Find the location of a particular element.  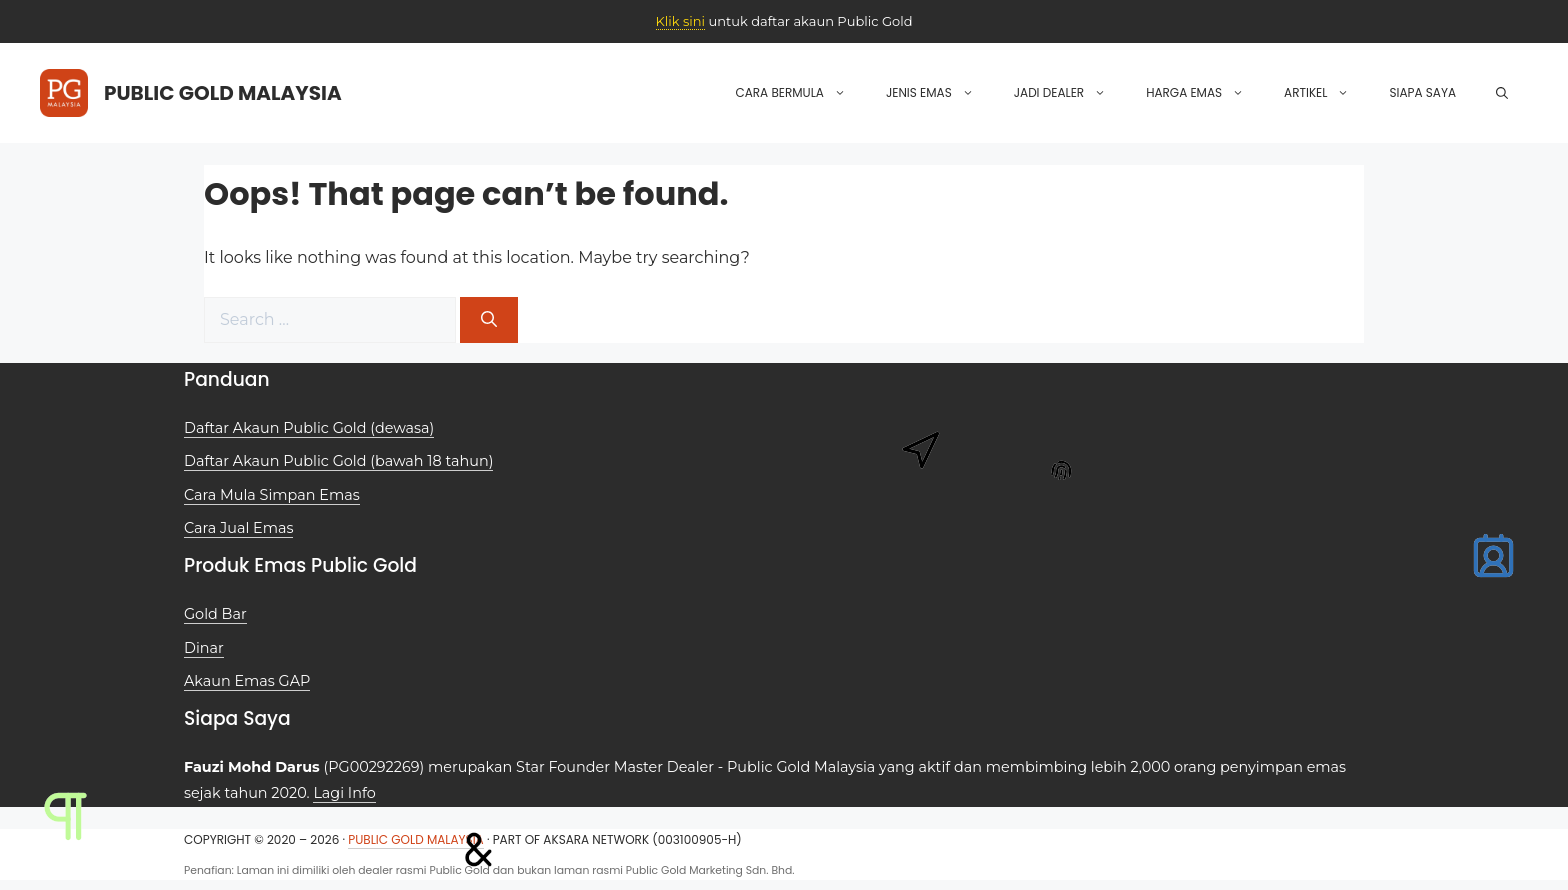

insert ampersand symbol or special character is located at coordinates (476, 849).